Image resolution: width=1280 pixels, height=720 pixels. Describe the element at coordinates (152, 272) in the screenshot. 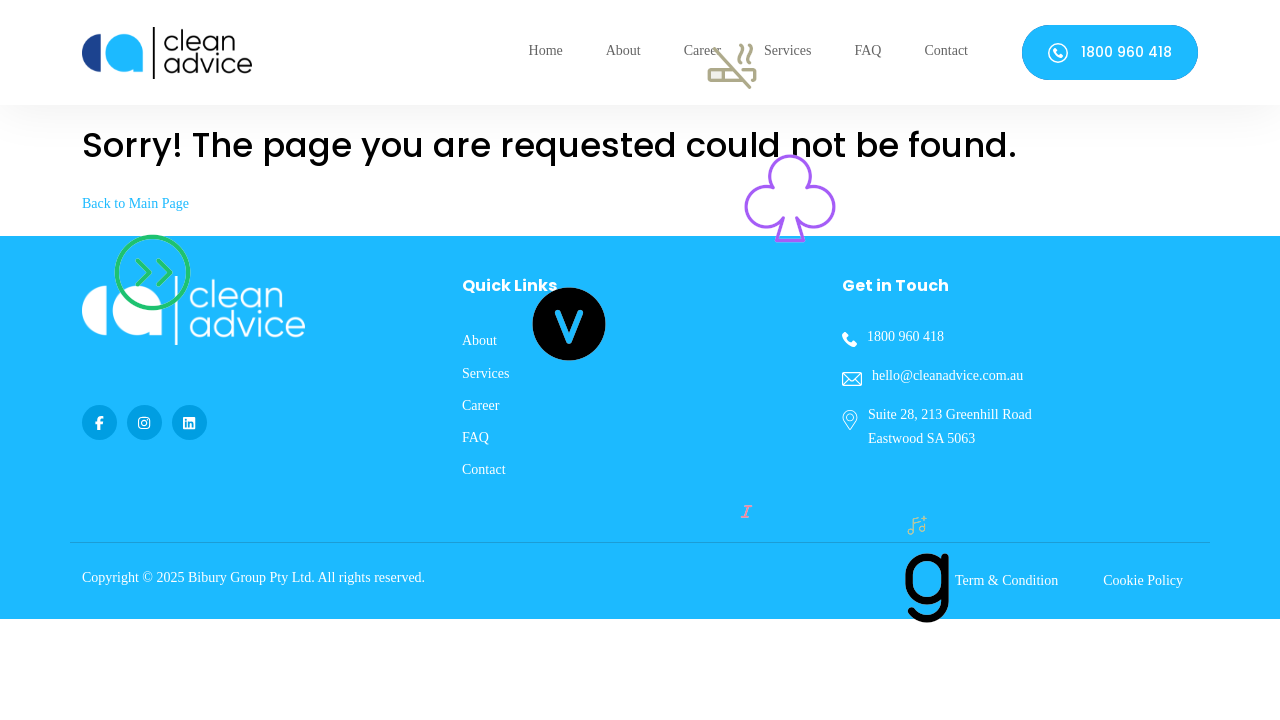

I see `skip forward or advance to next item` at that location.